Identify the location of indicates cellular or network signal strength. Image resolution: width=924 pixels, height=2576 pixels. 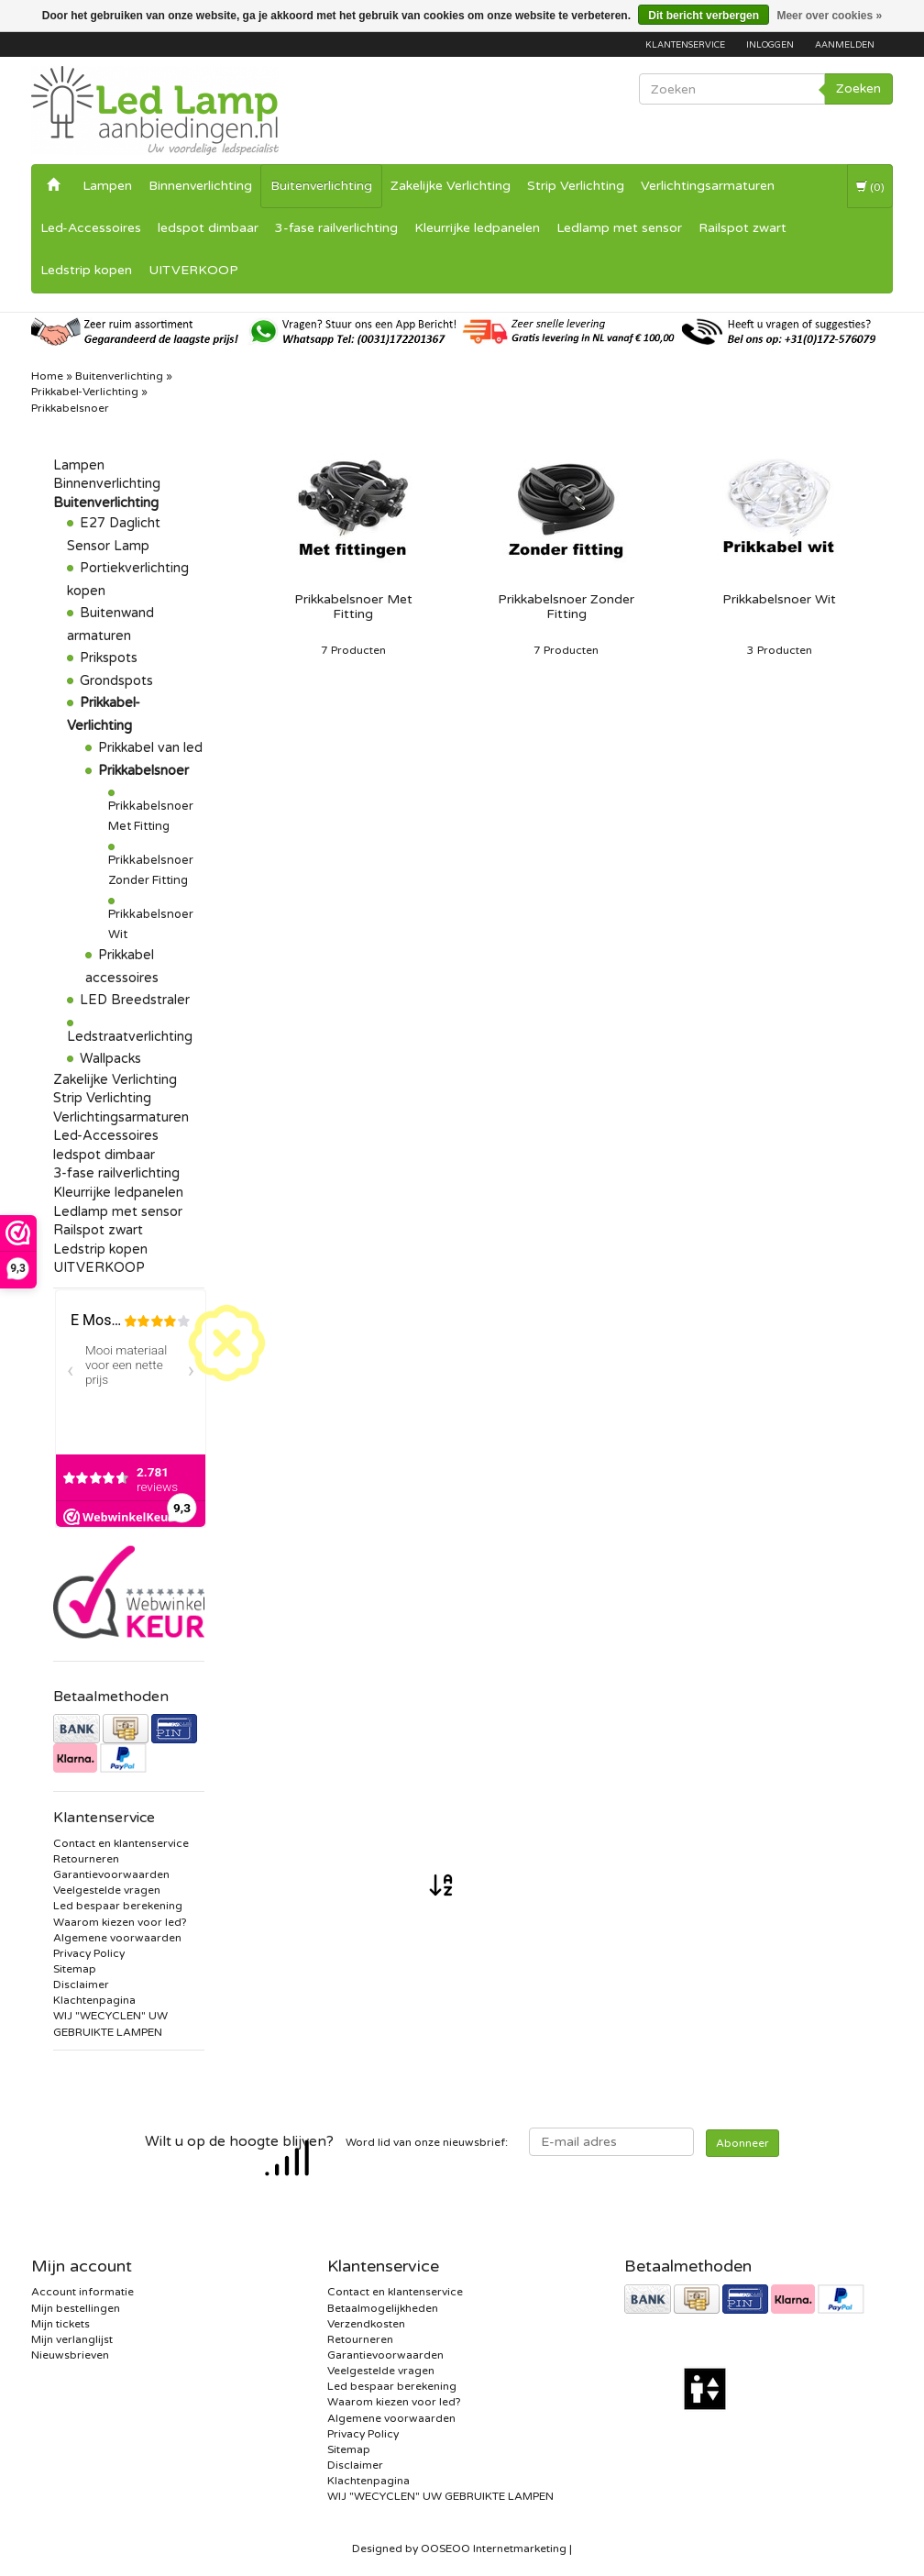
(287, 2158).